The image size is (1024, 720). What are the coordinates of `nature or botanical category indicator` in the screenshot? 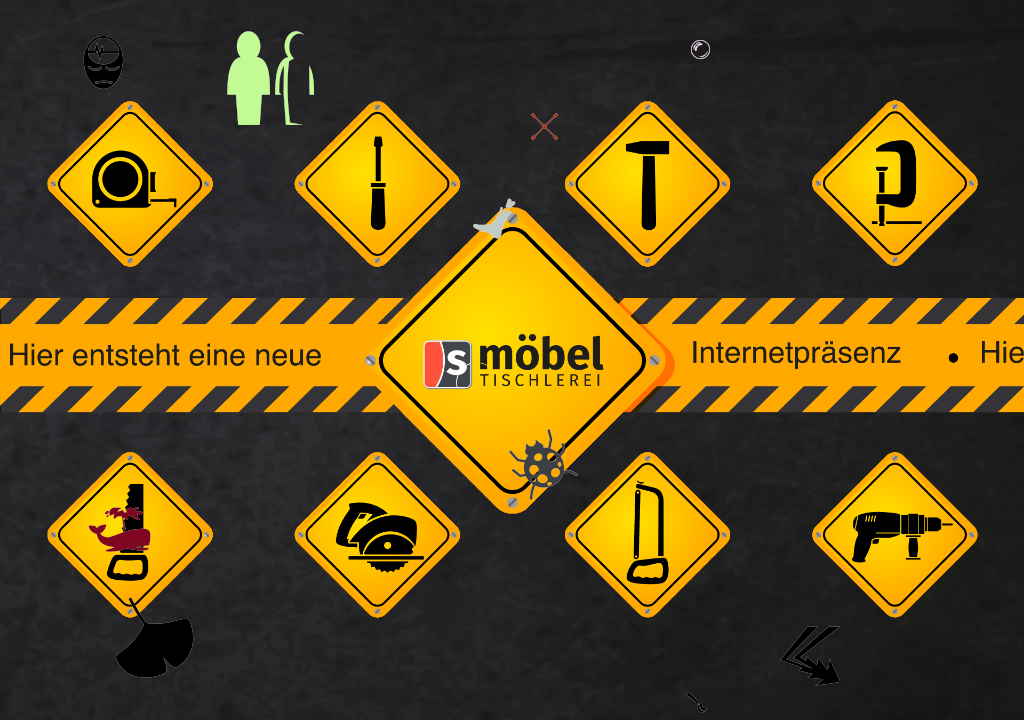 It's located at (154, 637).